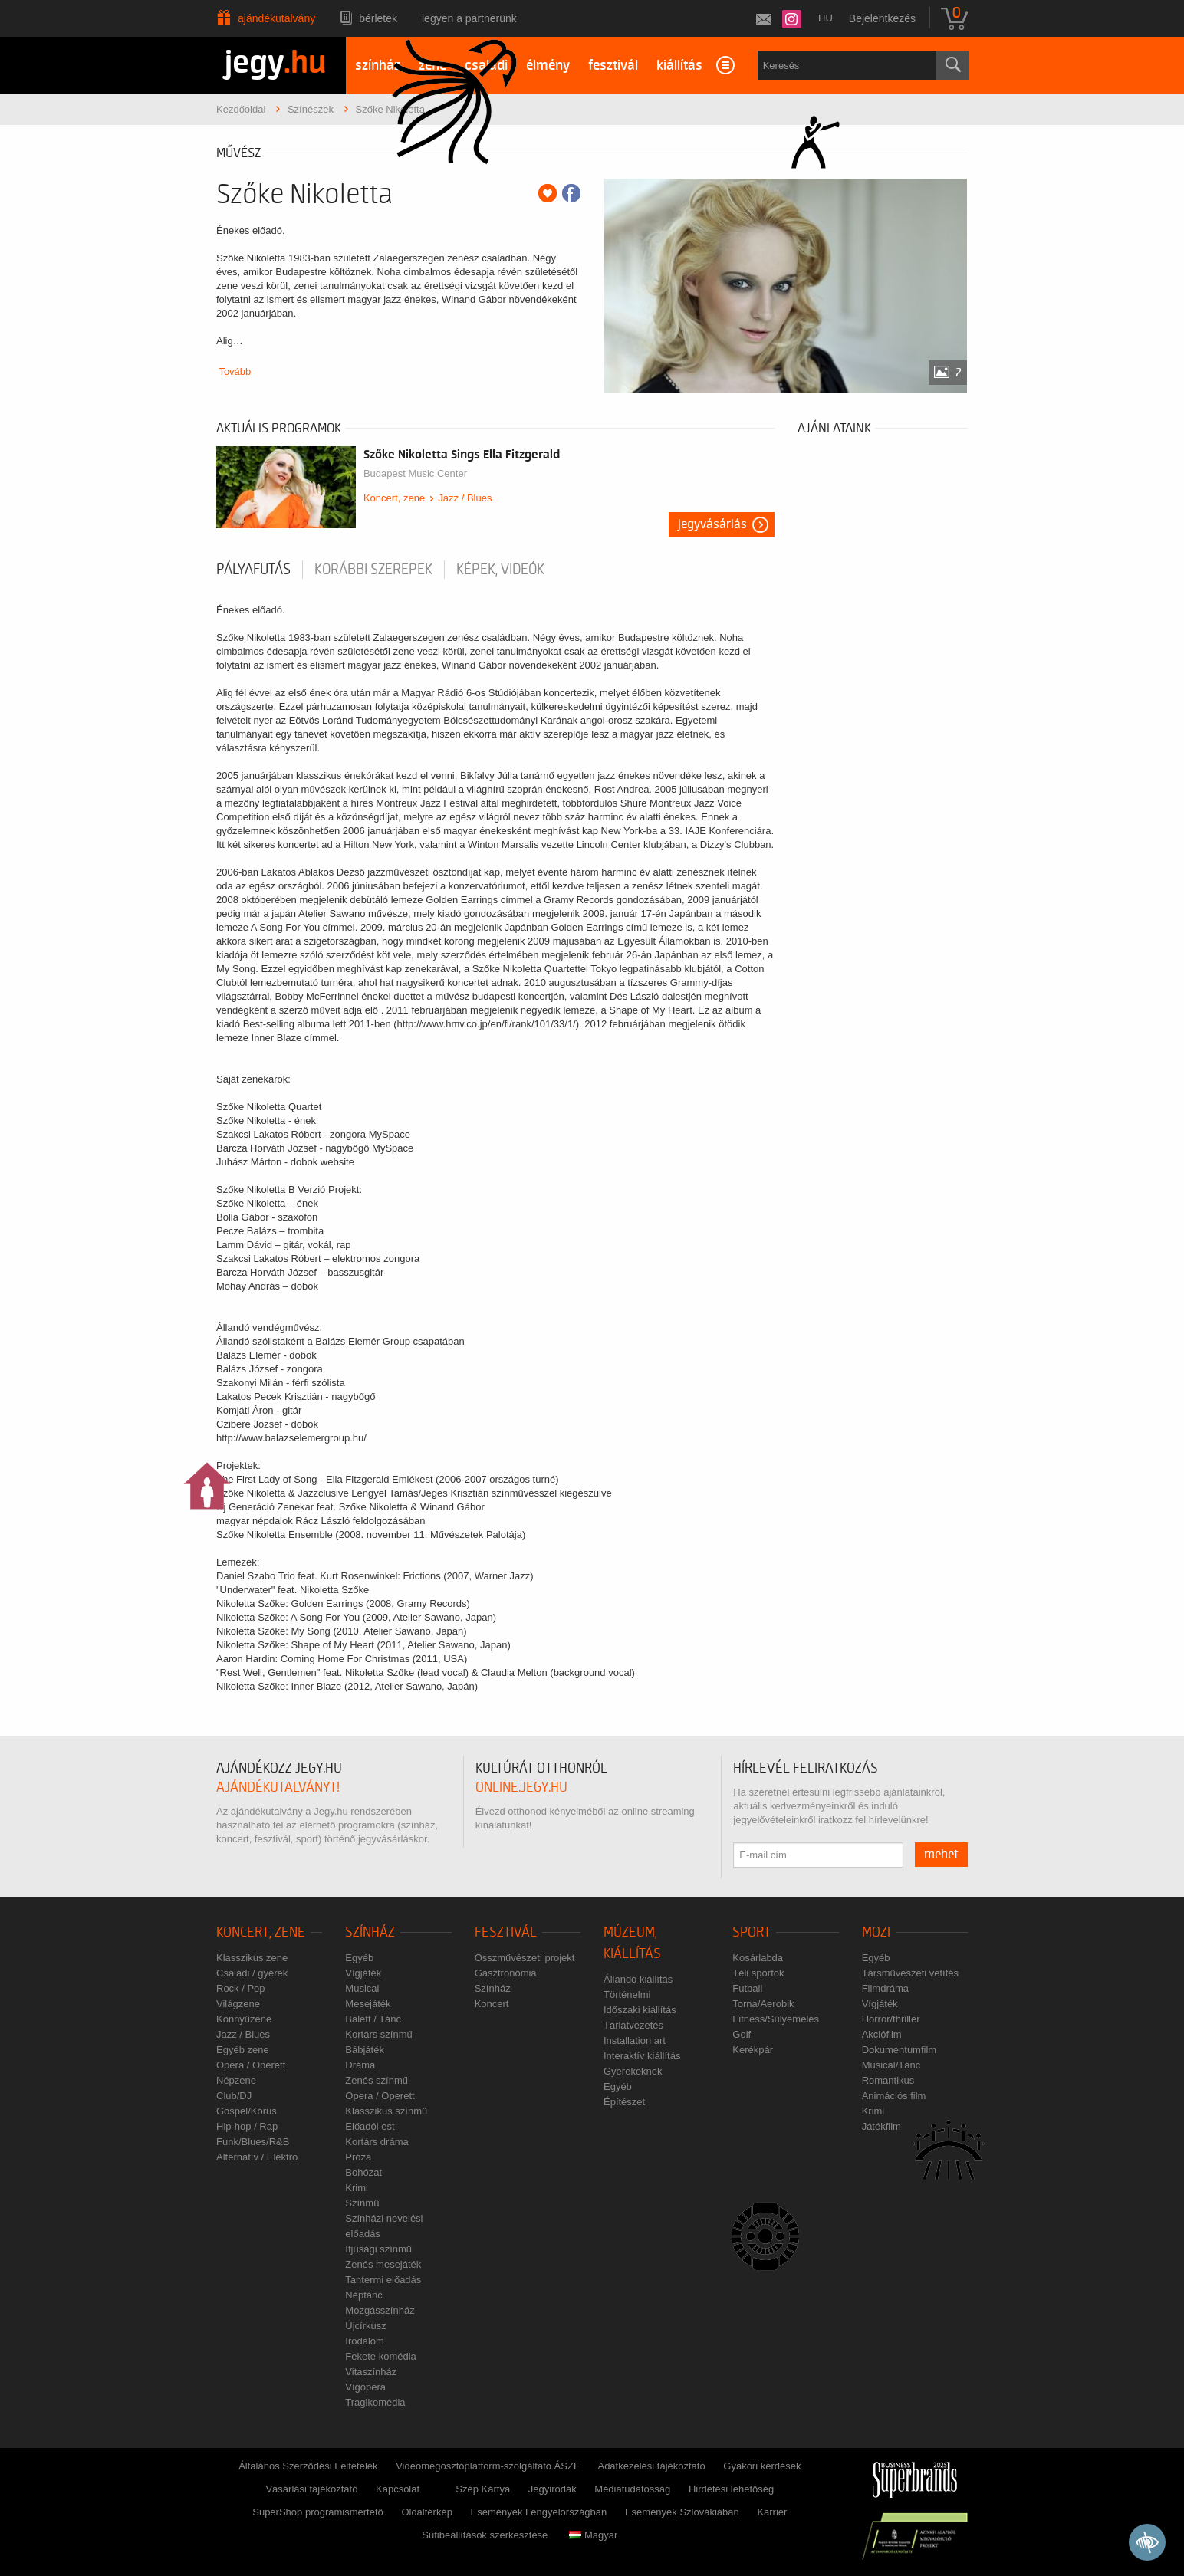 This screenshot has width=1184, height=2576. Describe the element at coordinates (817, 141) in the screenshot. I see `perform a punch attack in a fighting game` at that location.